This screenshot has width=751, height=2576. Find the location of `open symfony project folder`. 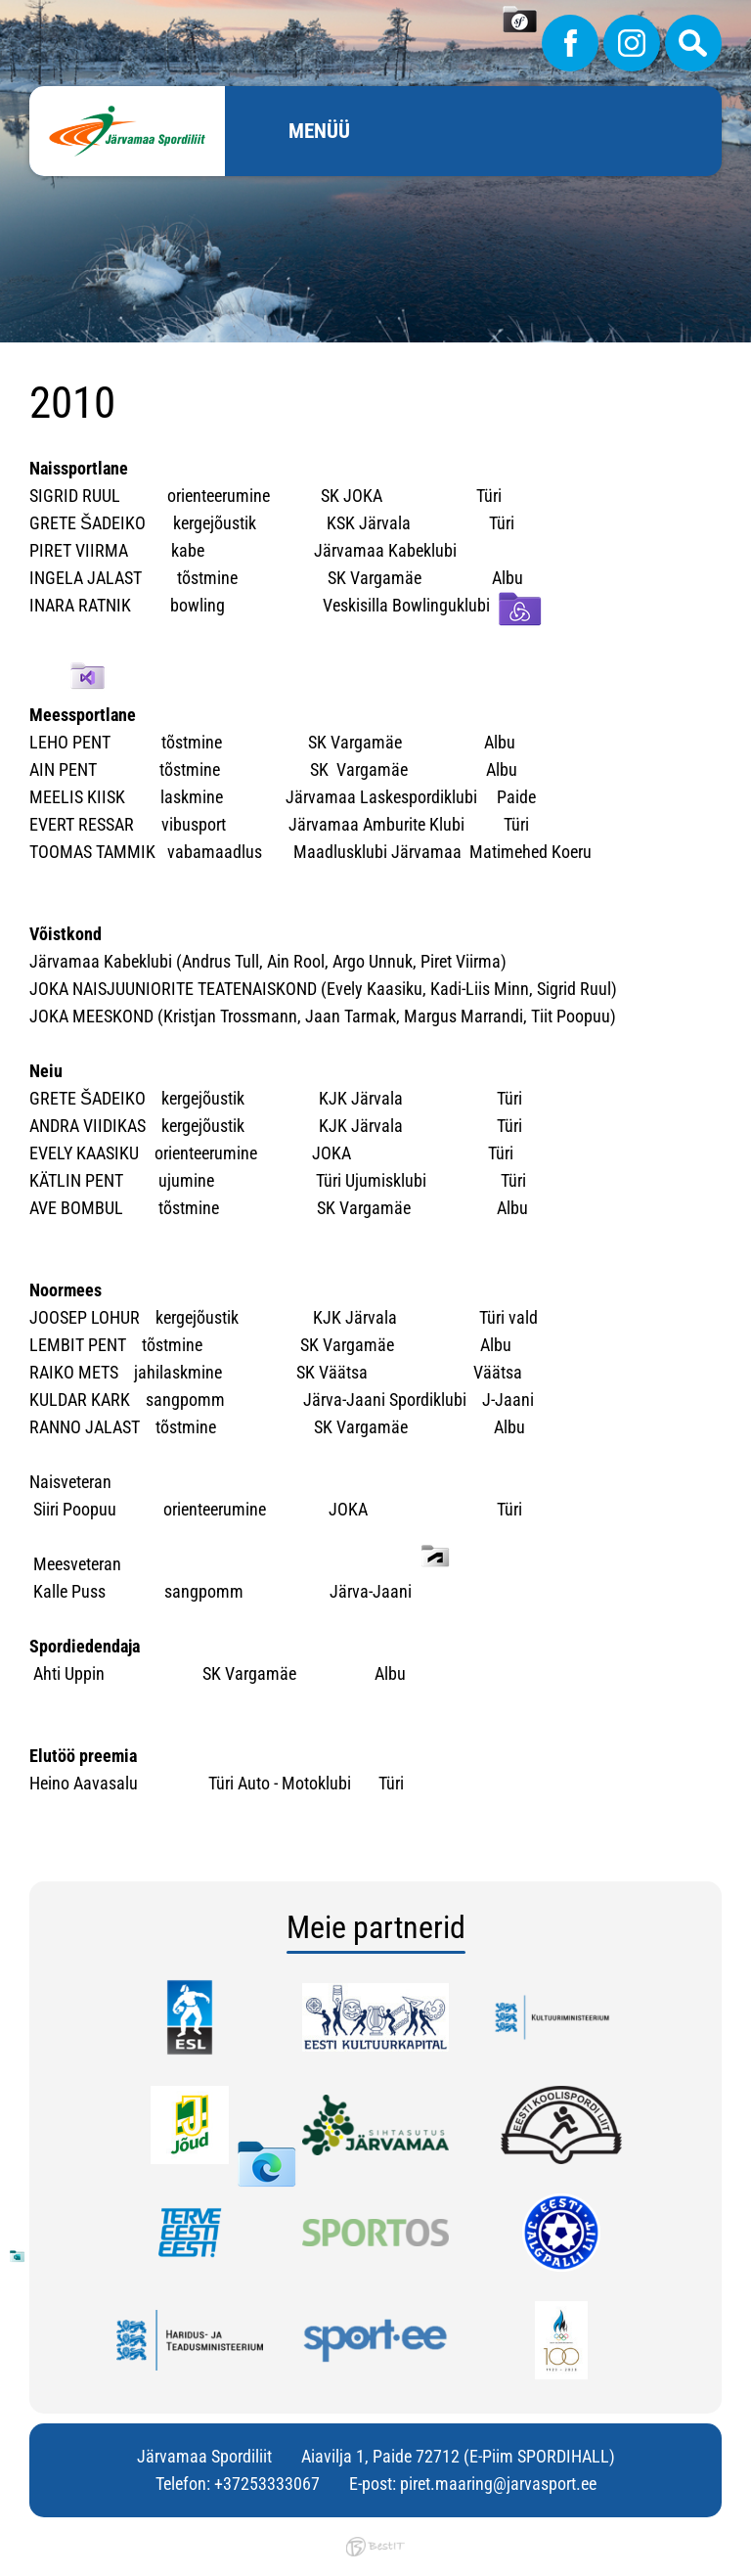

open symfony project folder is located at coordinates (519, 20).